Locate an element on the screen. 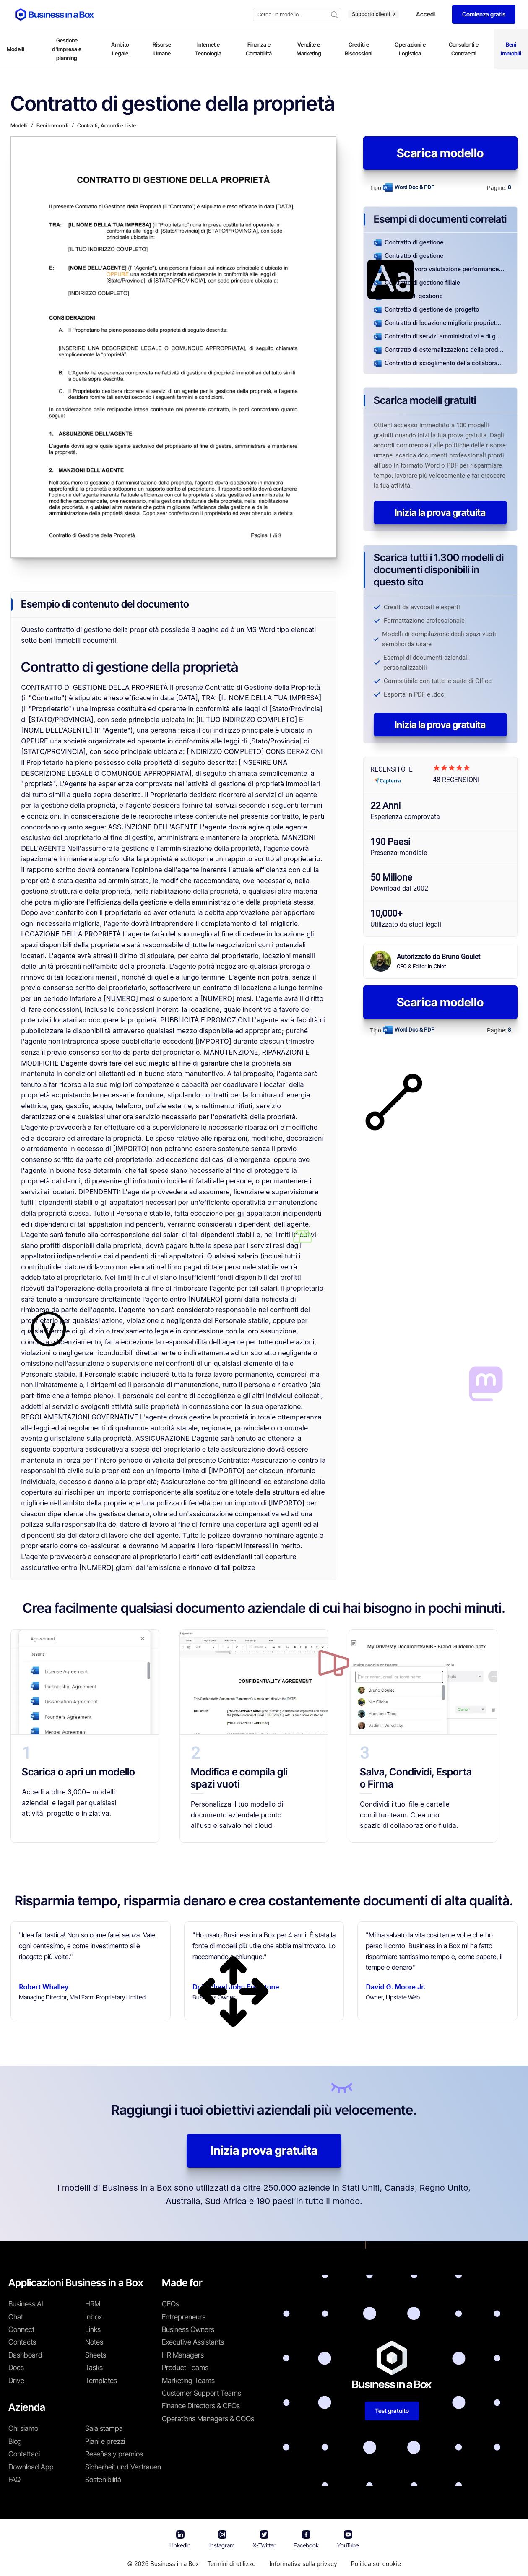 The height and width of the screenshot is (2576, 528). hide password or sensitive content is located at coordinates (342, 2087).